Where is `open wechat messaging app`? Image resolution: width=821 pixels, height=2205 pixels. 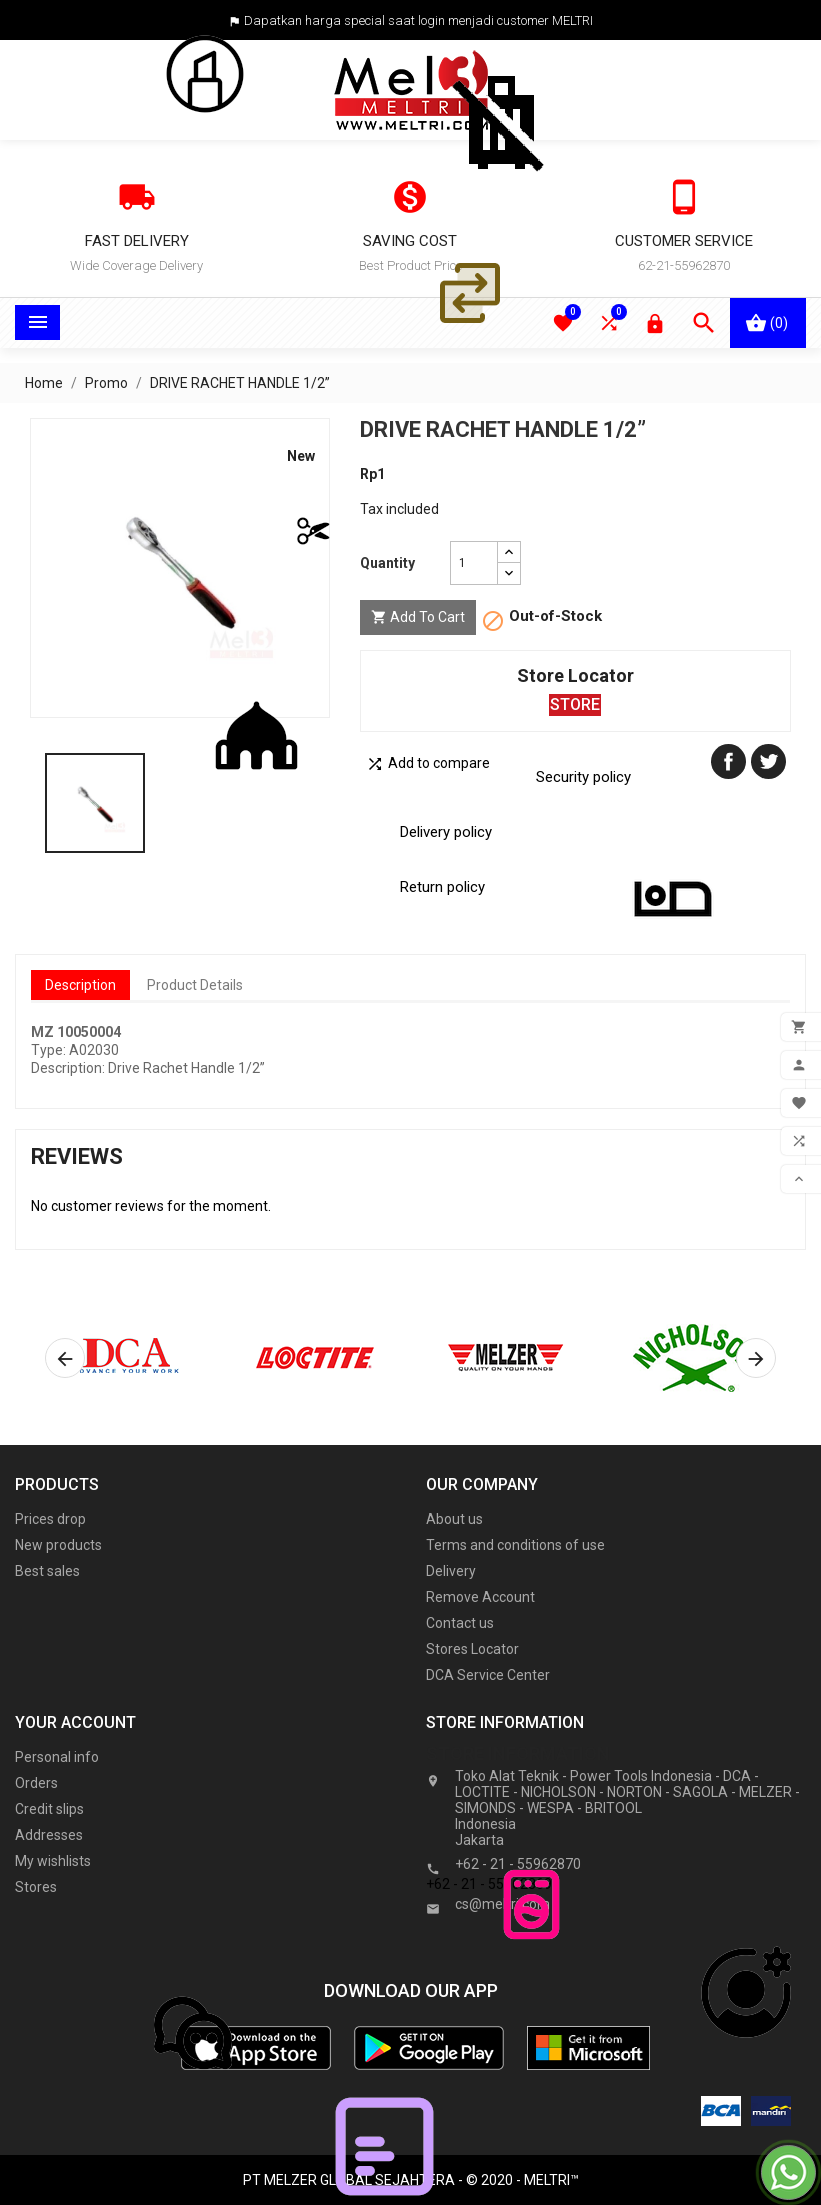
open wechat messaging app is located at coordinates (193, 2033).